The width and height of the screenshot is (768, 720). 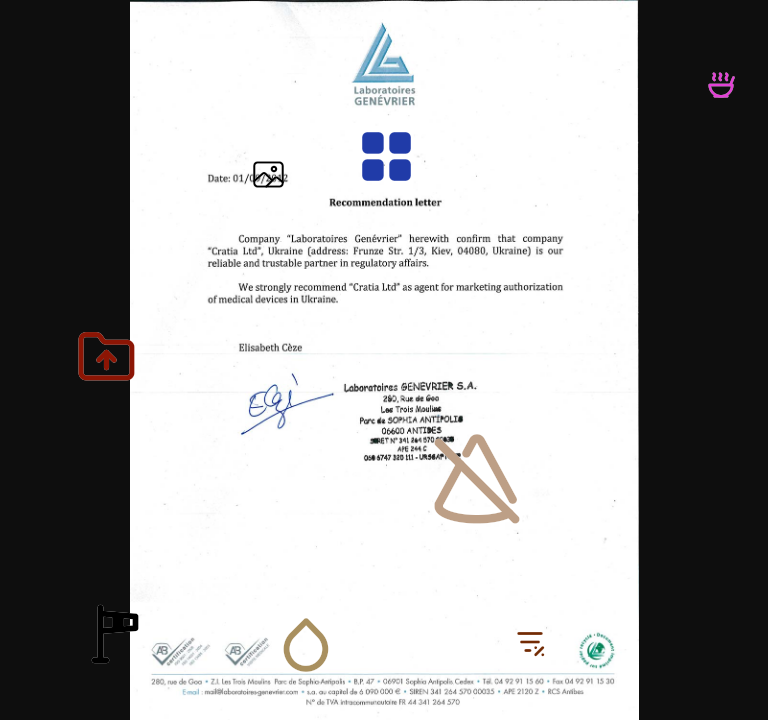 I want to click on switch to grid view, so click(x=386, y=156).